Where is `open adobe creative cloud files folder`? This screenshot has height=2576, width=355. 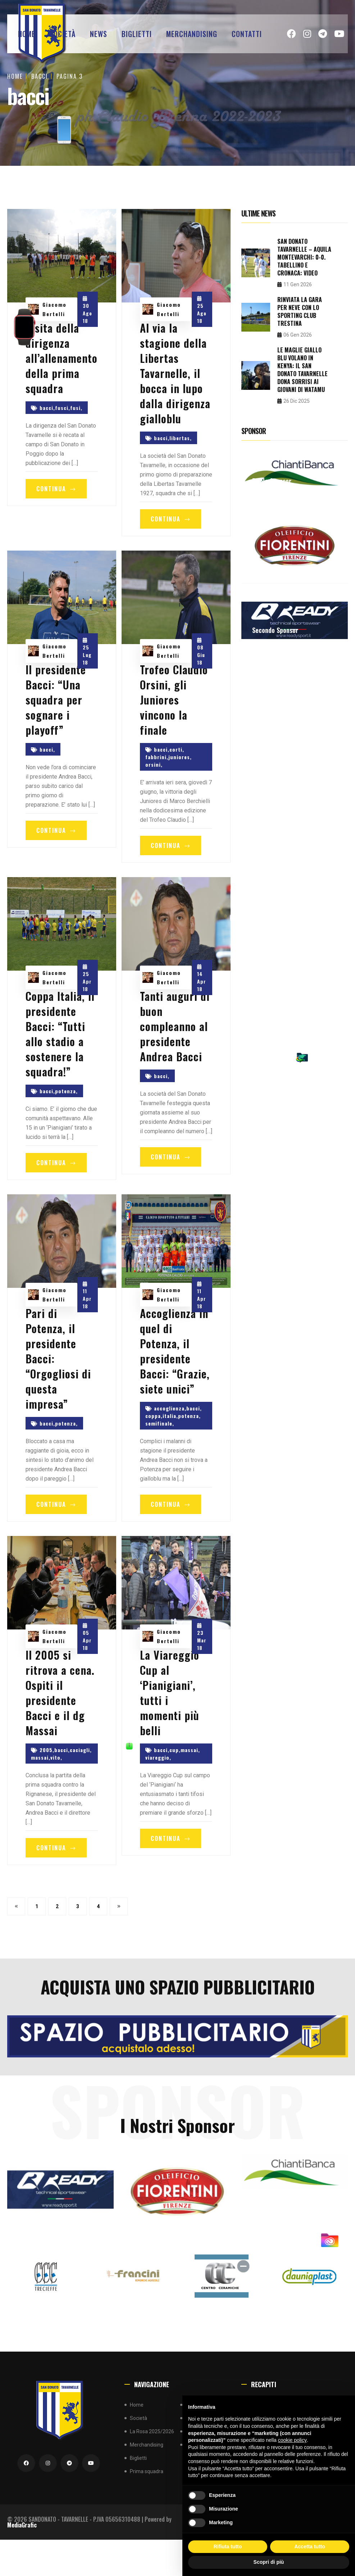 open adobe creative cloud files folder is located at coordinates (329, 2240).